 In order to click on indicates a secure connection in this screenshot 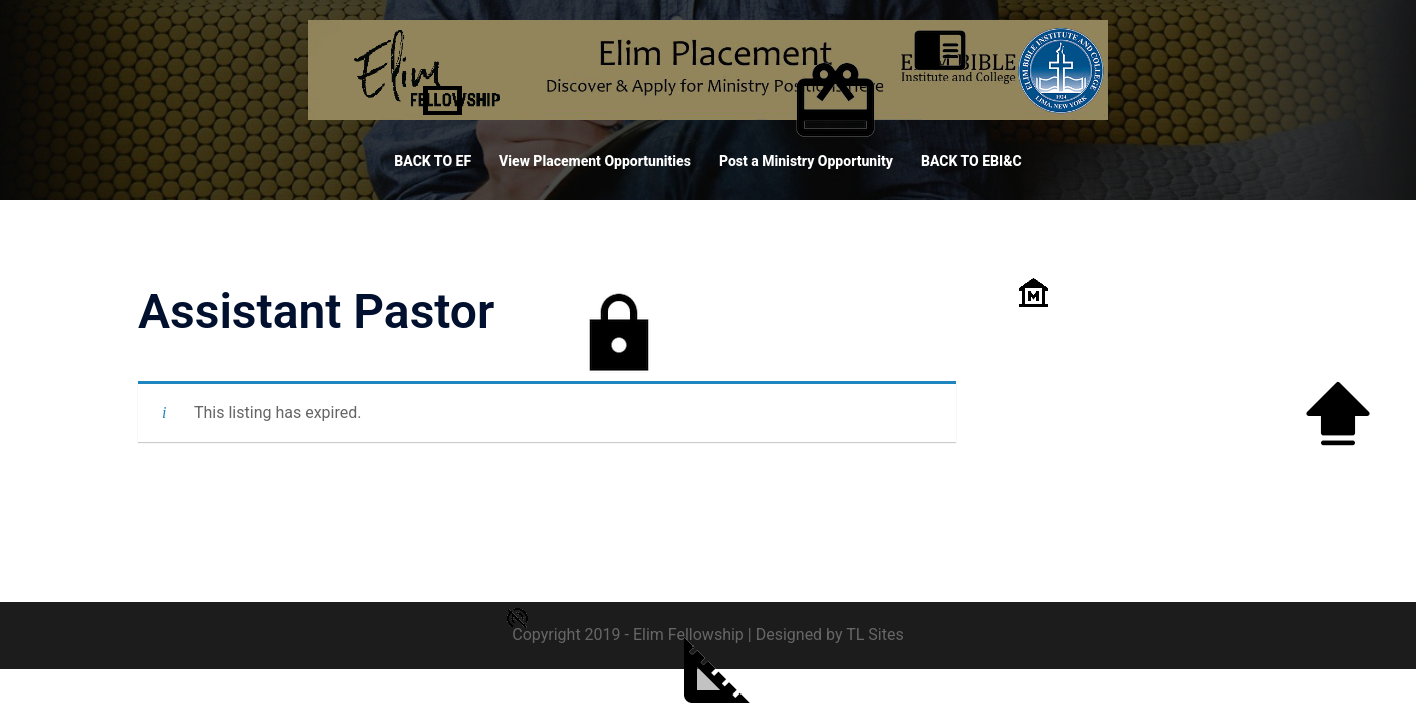, I will do `click(619, 334)`.